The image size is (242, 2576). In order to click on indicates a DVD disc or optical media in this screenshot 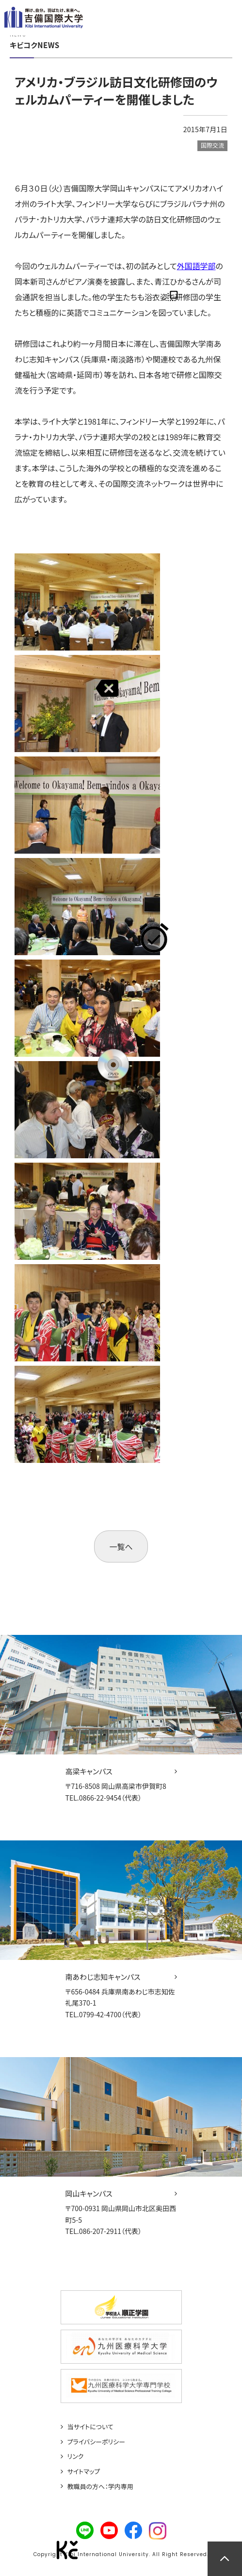, I will do `click(113, 1065)`.